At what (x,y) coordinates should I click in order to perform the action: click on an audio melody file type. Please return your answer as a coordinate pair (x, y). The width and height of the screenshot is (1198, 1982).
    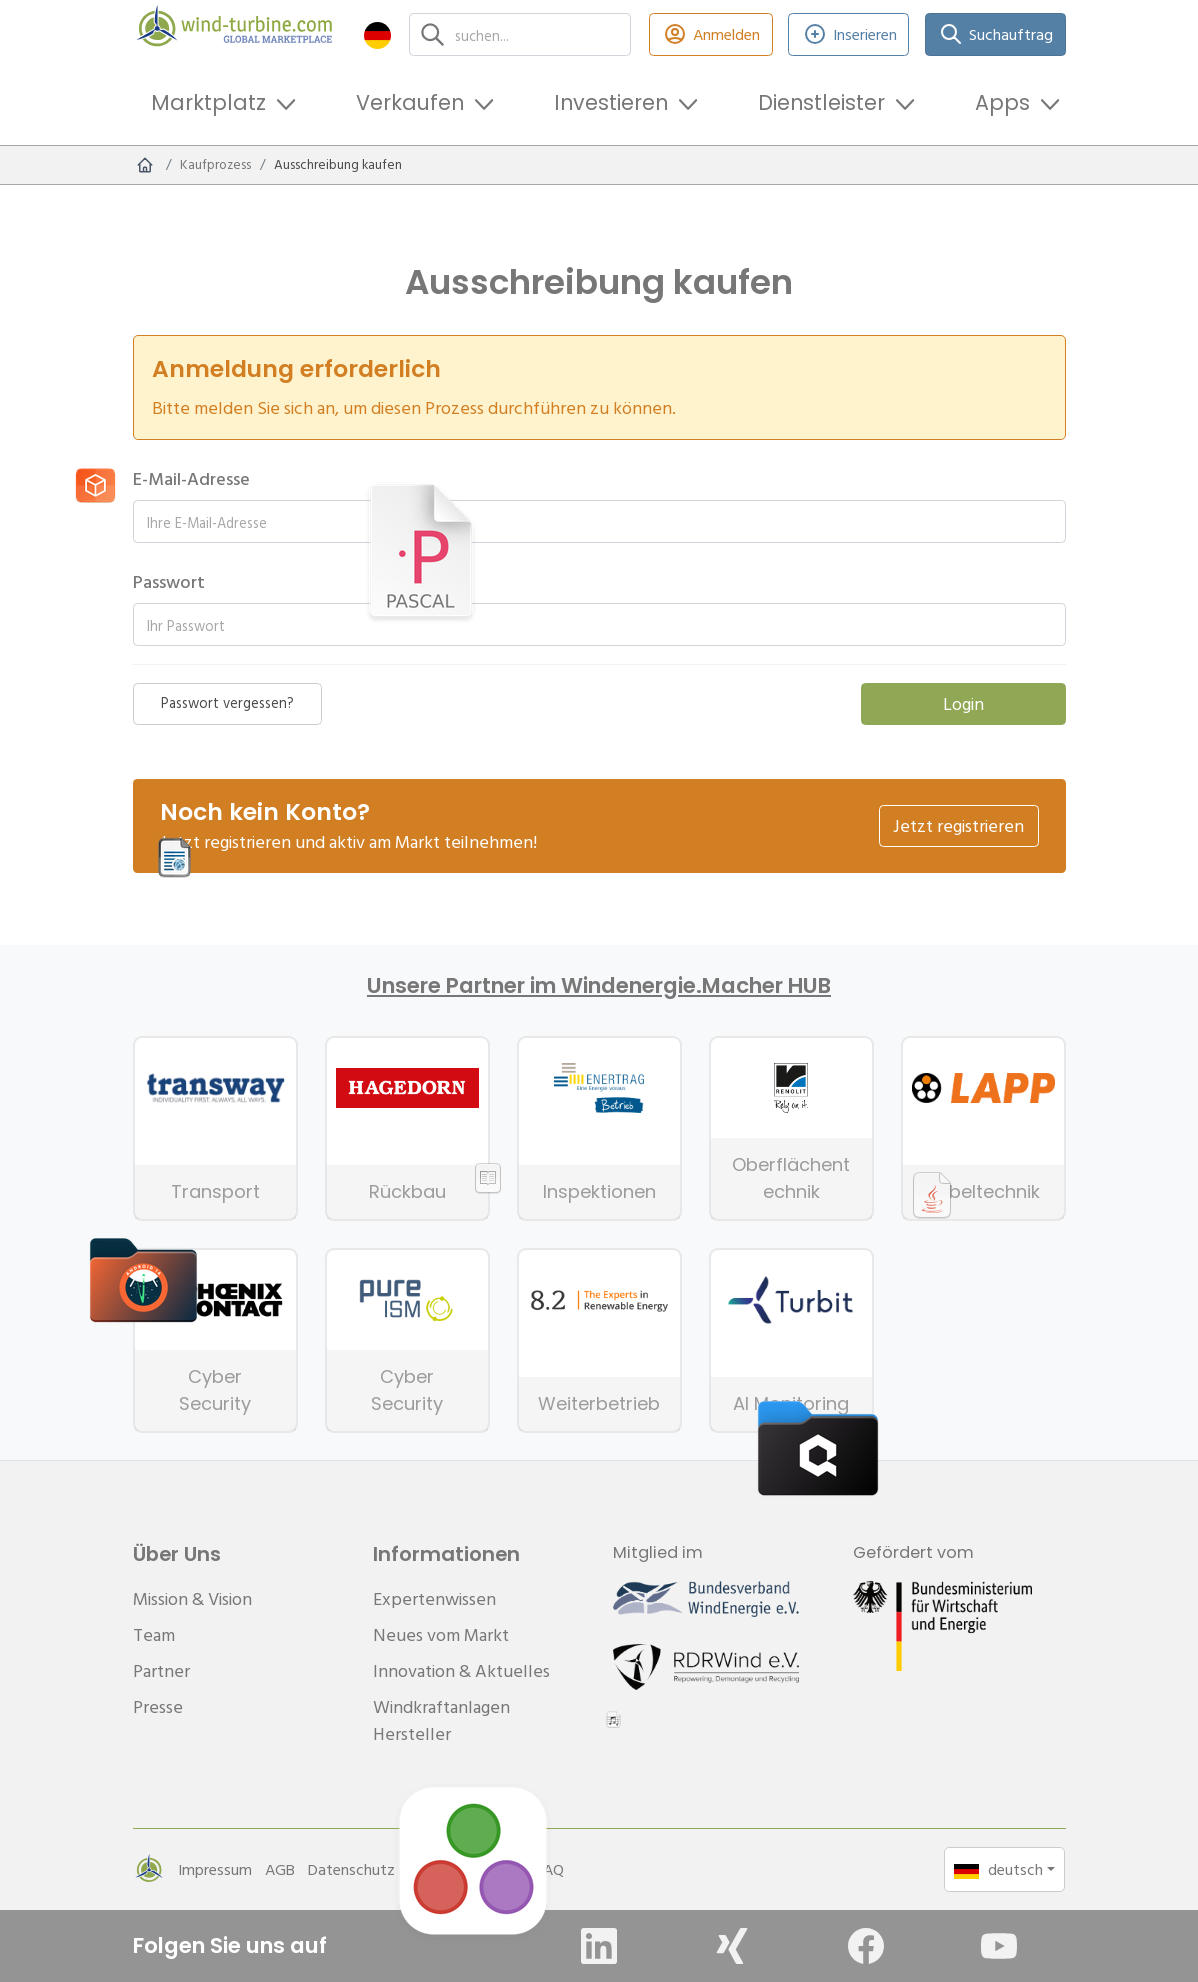
    Looking at the image, I should click on (613, 1719).